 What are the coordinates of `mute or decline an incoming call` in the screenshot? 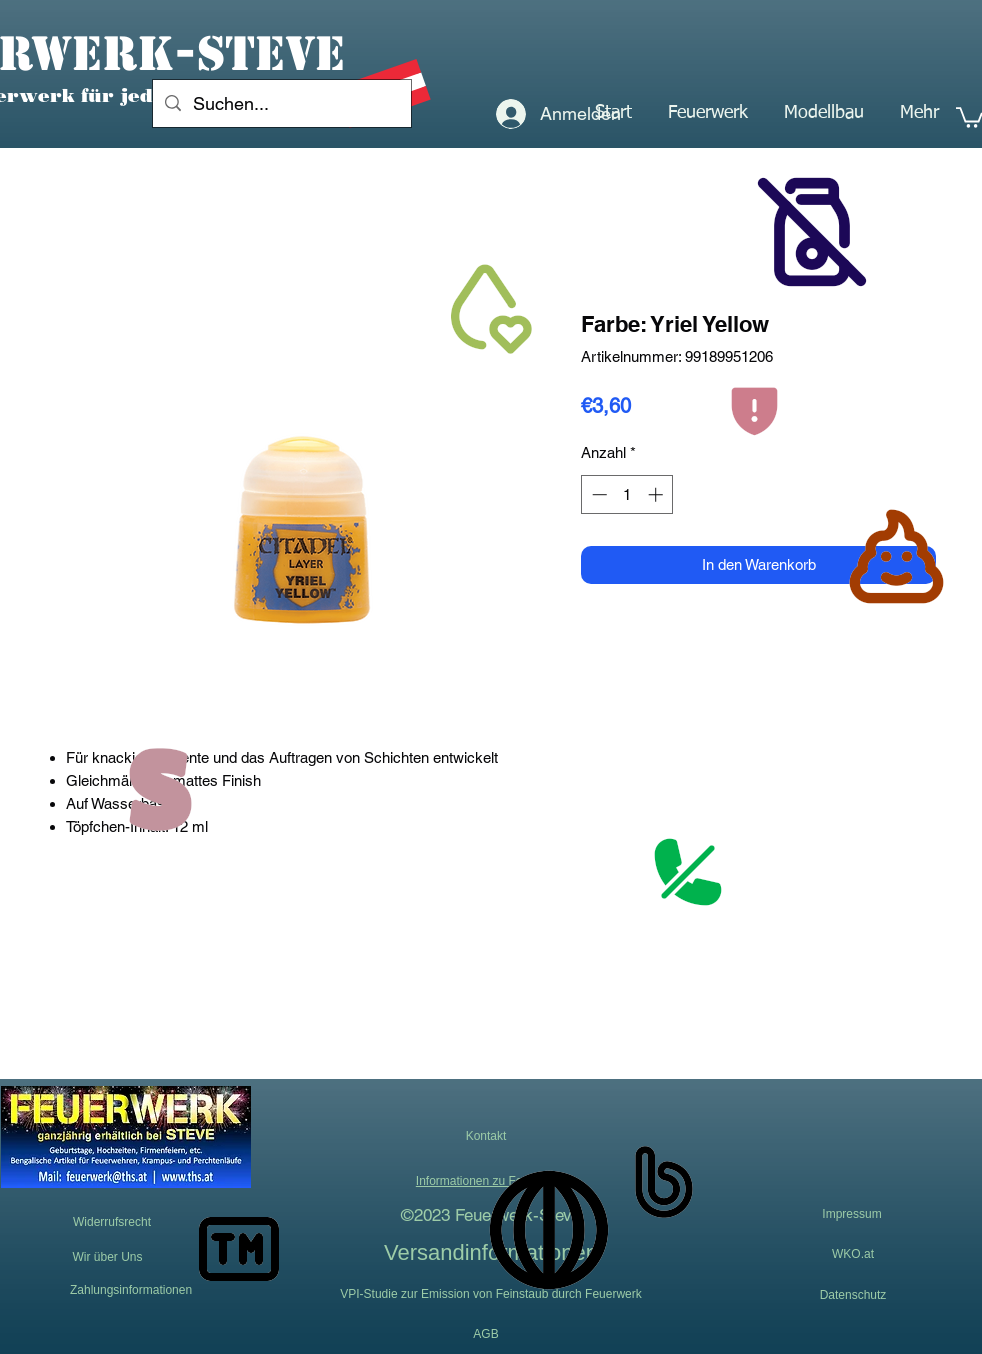 It's located at (688, 872).